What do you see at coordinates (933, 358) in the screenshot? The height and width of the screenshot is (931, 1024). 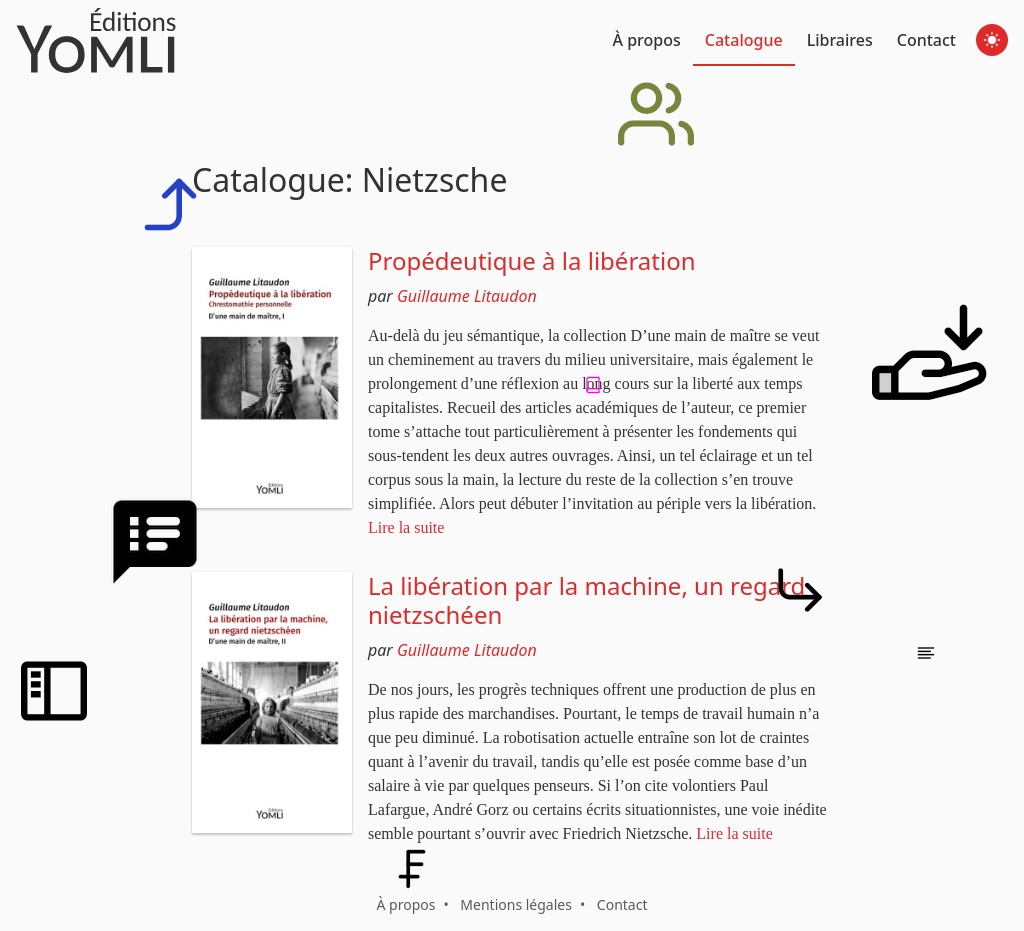 I see `receive or accept an incoming item` at bounding box center [933, 358].